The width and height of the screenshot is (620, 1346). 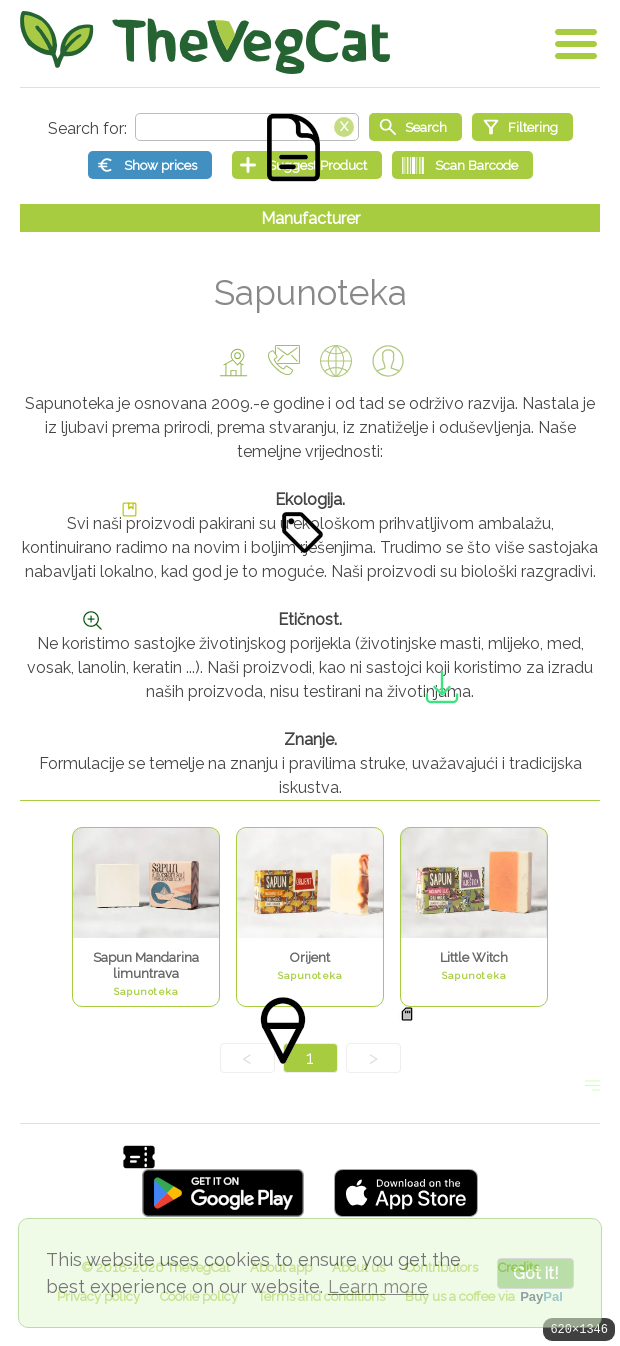 I want to click on zoom in on content, so click(x=92, y=620).